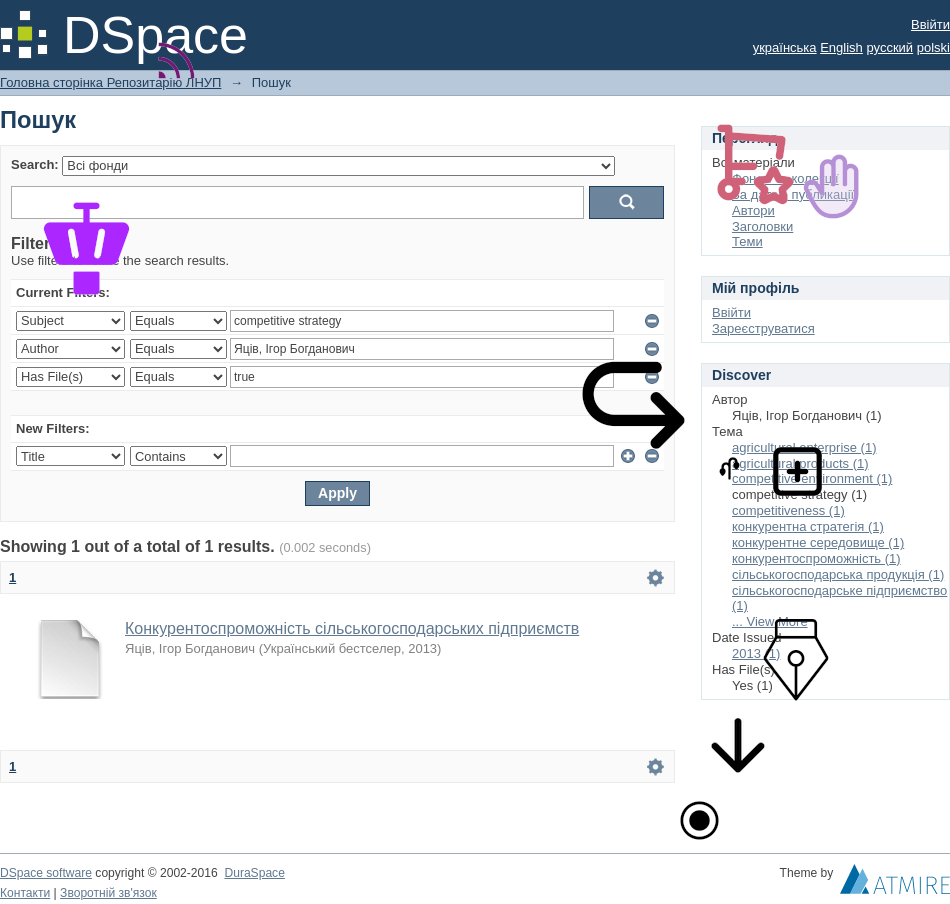 This screenshot has height=904, width=950. I want to click on subscribe to an RSS feed, so click(176, 60).